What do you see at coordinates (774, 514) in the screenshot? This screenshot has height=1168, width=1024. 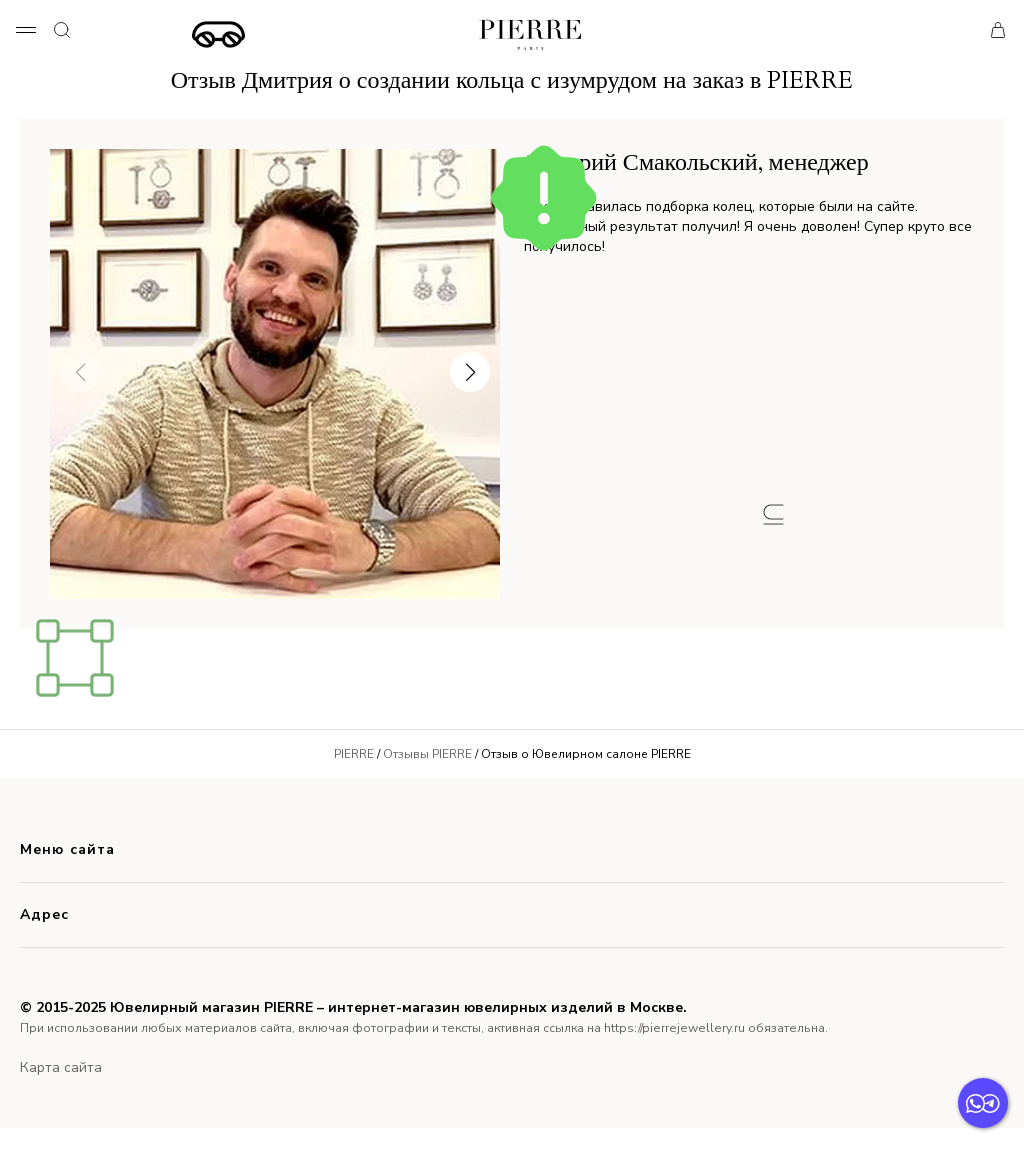 I see `indicates a subset relationship in mathematical notation` at bounding box center [774, 514].